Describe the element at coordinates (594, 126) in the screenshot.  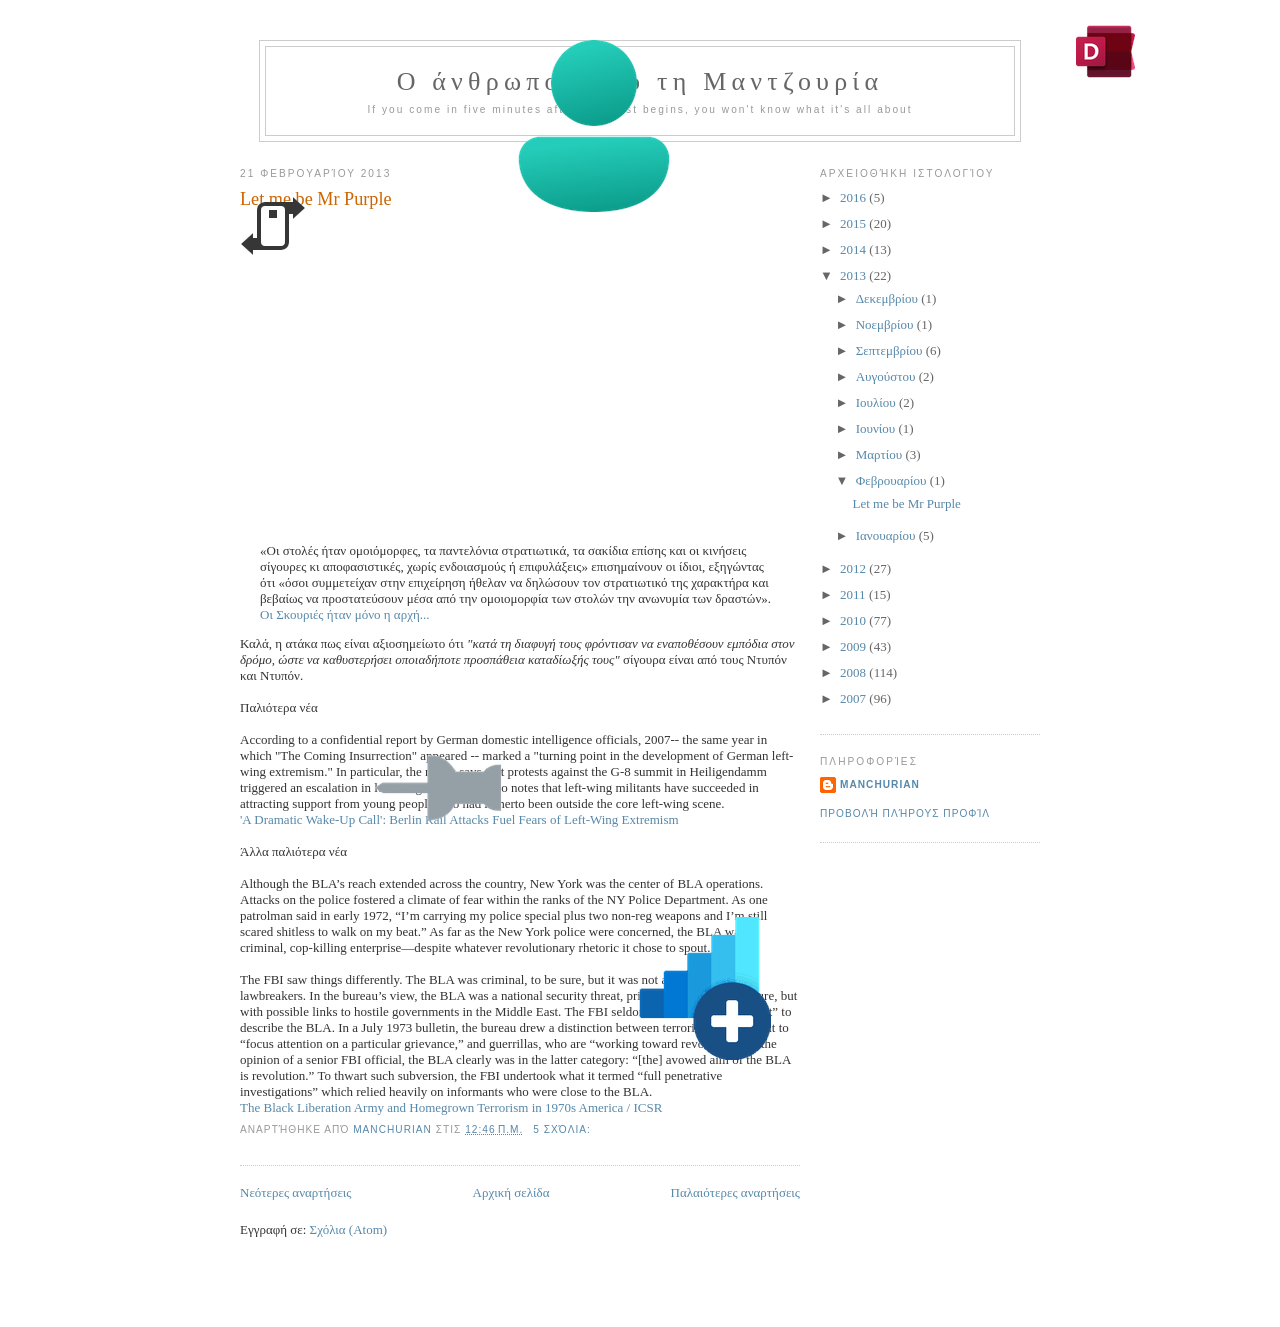
I see `view user profile` at that location.